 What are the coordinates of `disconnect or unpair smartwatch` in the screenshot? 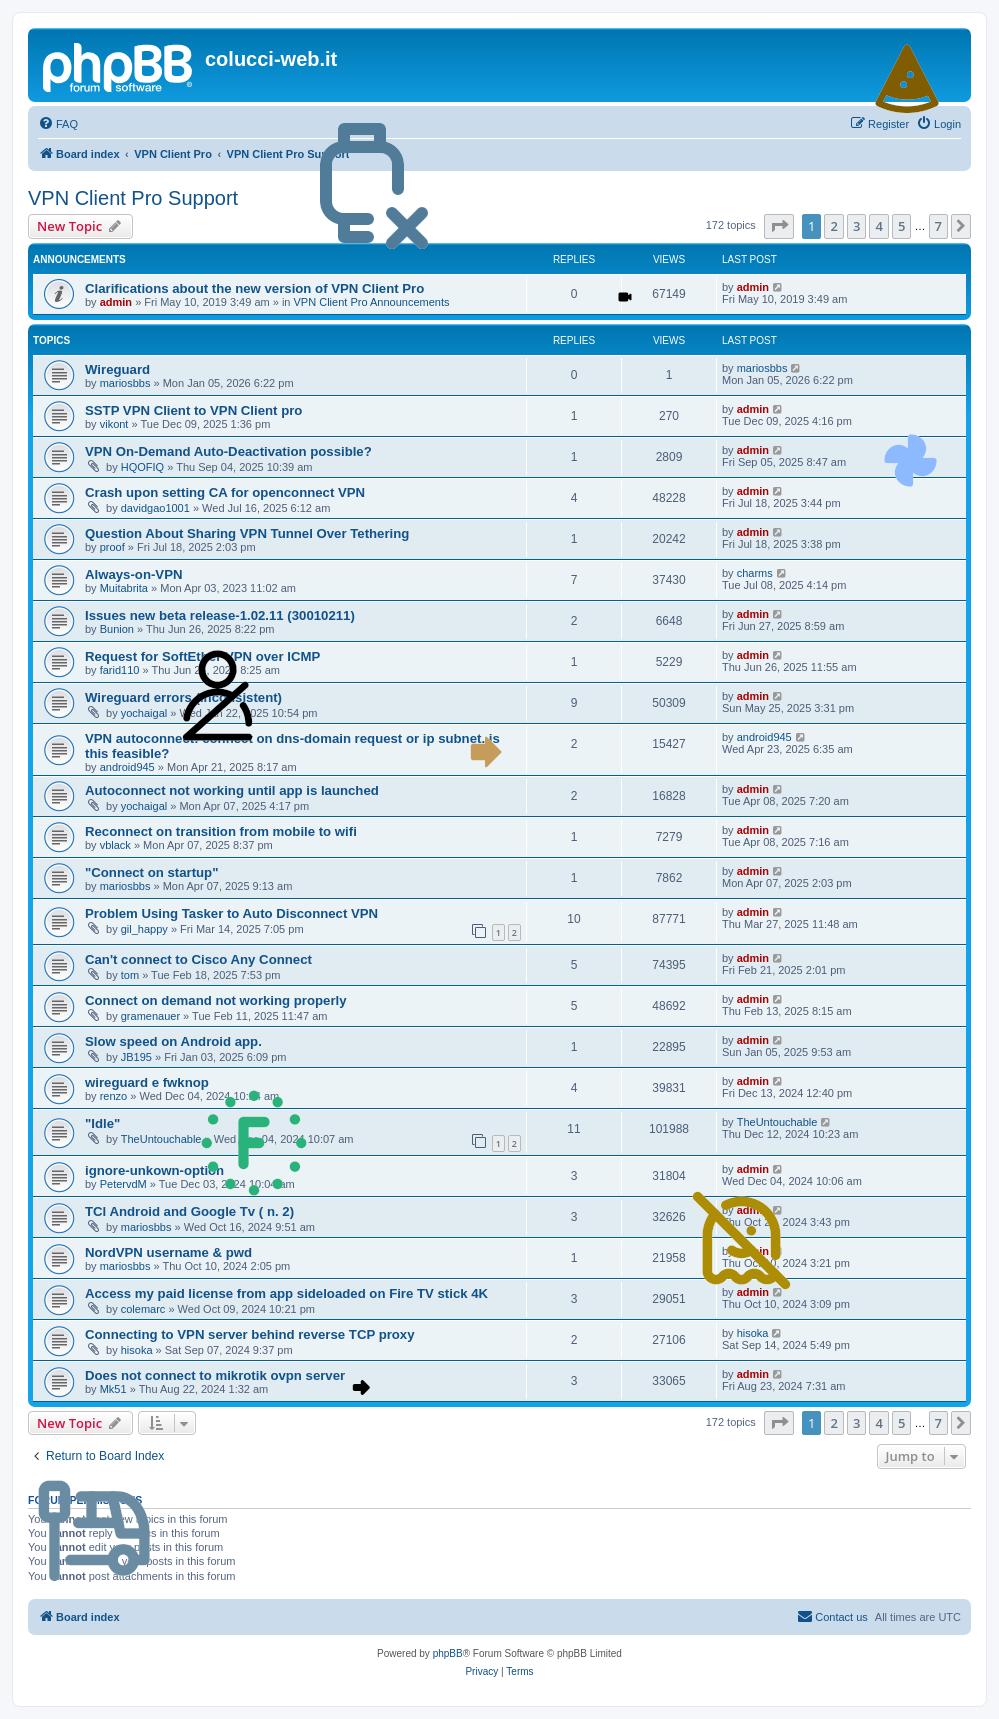 It's located at (362, 183).